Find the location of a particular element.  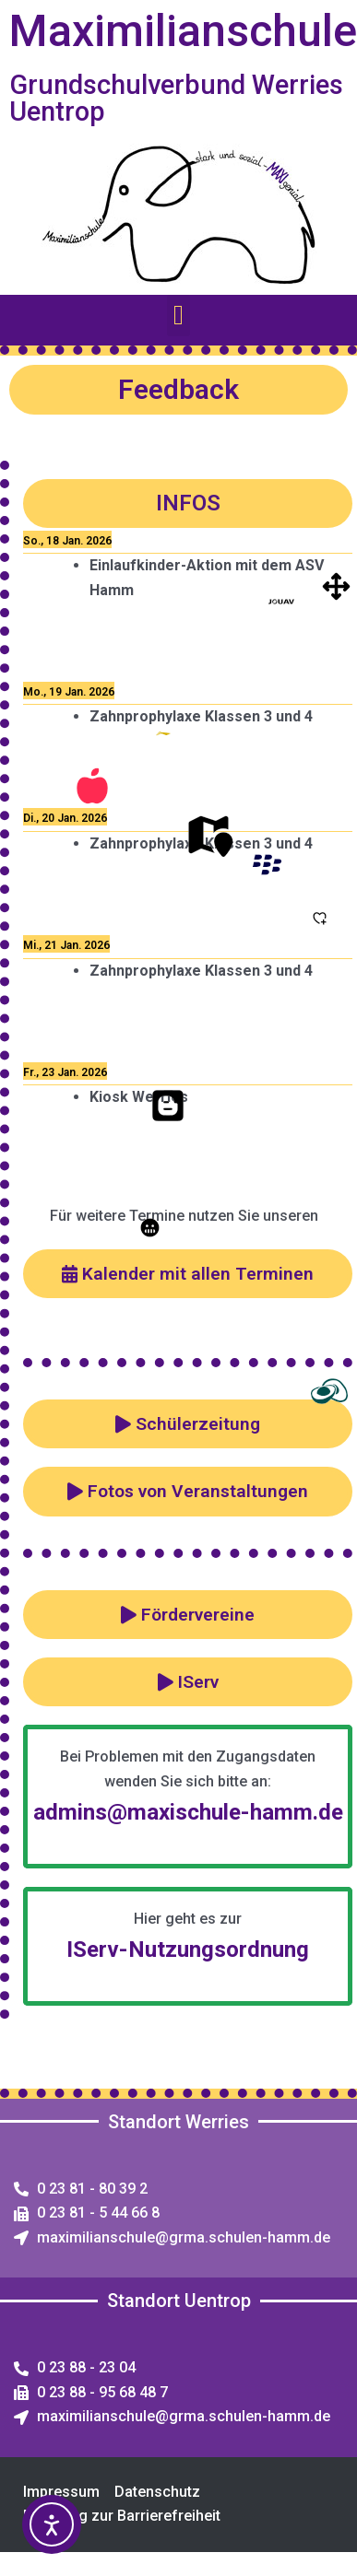

blackberry brand logo is located at coordinates (267, 864).